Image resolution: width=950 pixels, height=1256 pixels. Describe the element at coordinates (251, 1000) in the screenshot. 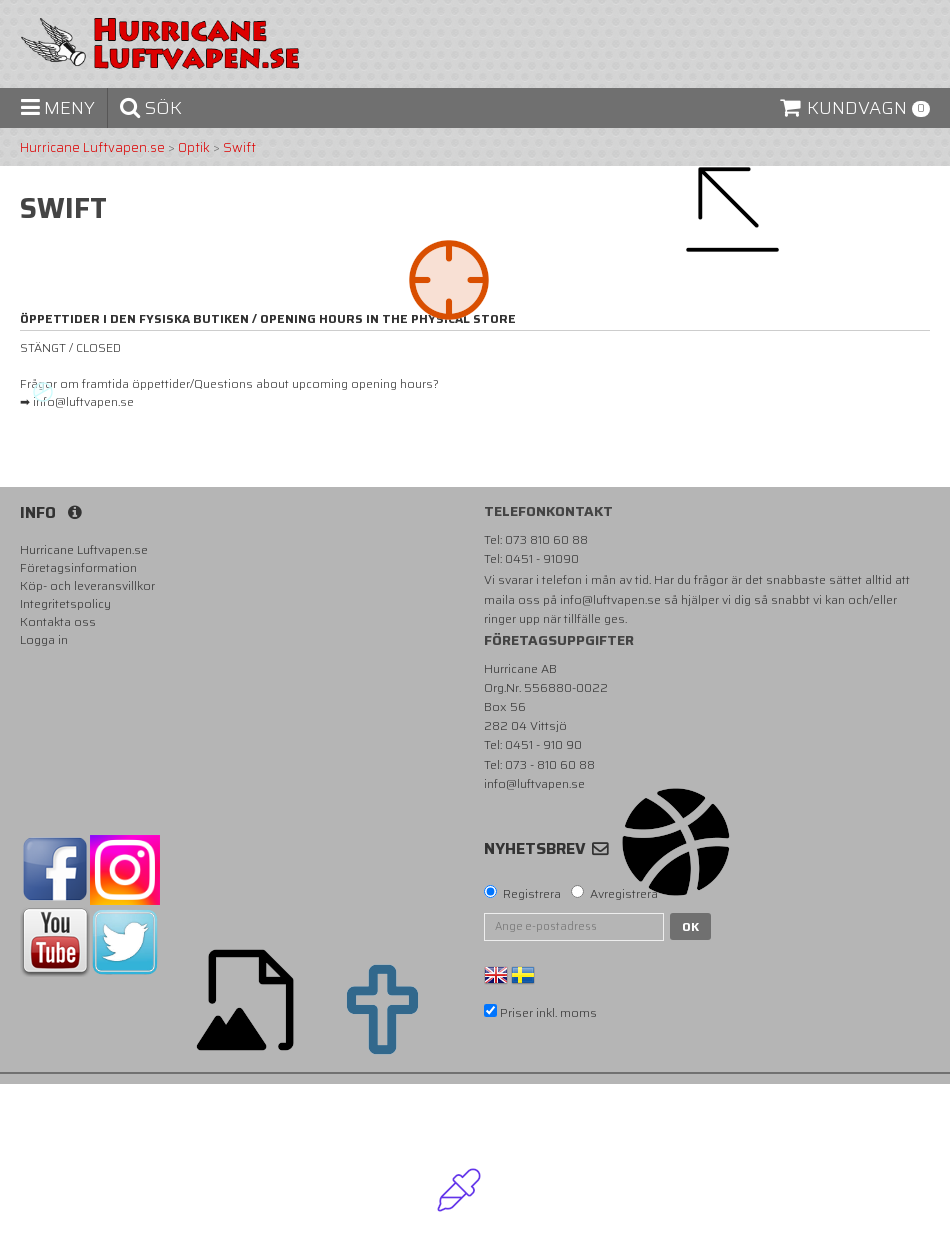

I see `view image file` at that location.